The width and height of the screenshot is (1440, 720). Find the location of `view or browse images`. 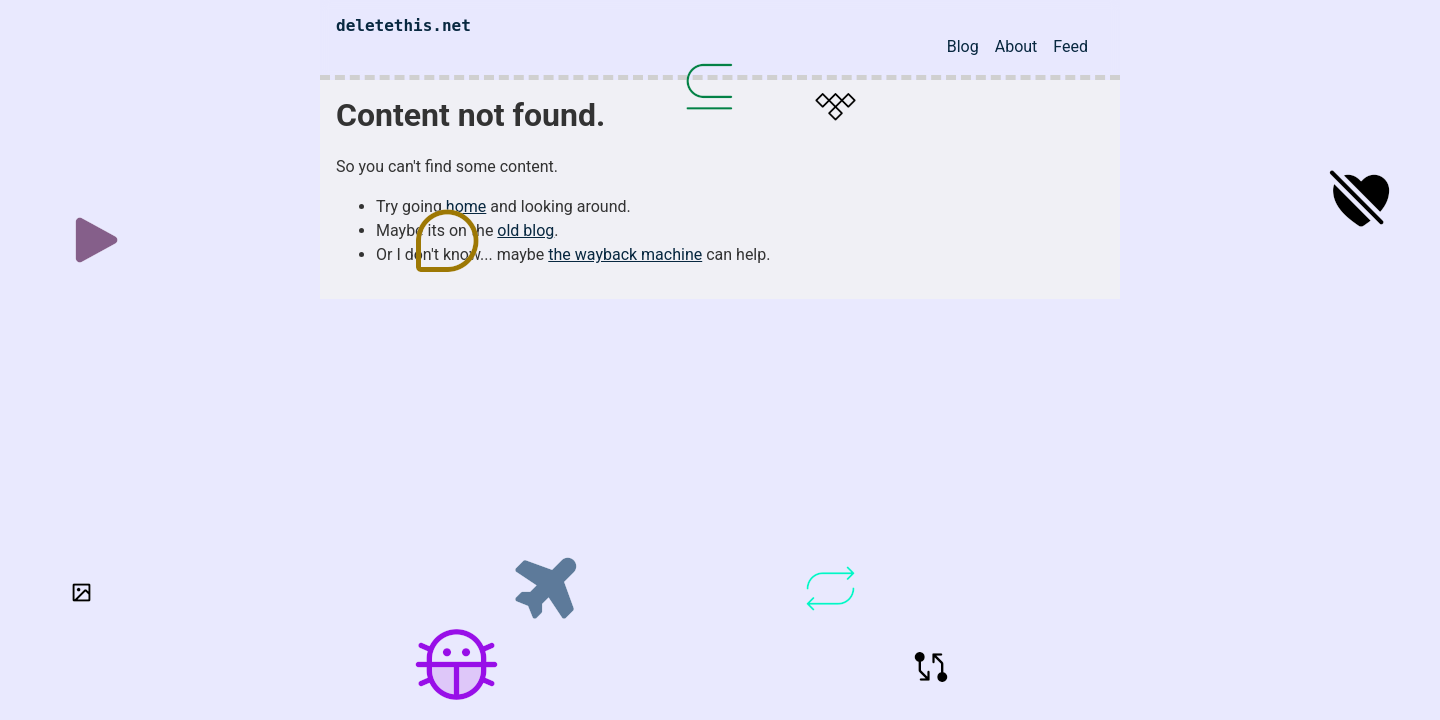

view or browse images is located at coordinates (81, 592).